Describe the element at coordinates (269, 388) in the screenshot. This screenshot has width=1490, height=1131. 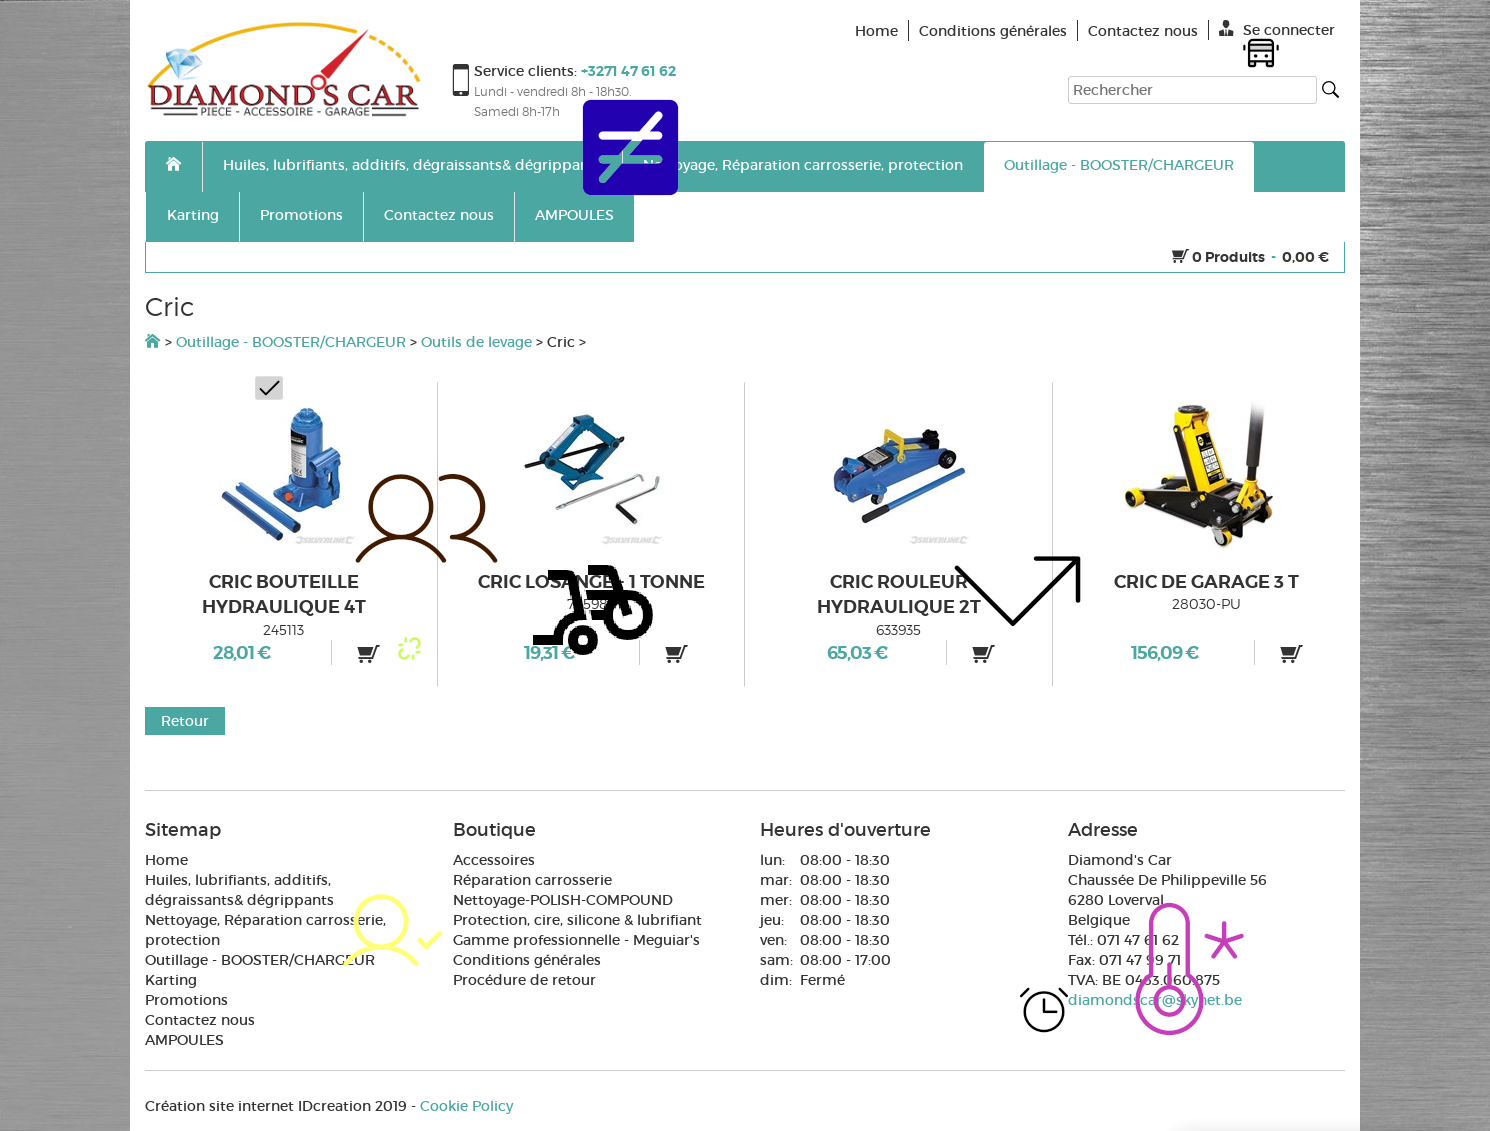
I see `confirm or submit an action` at that location.